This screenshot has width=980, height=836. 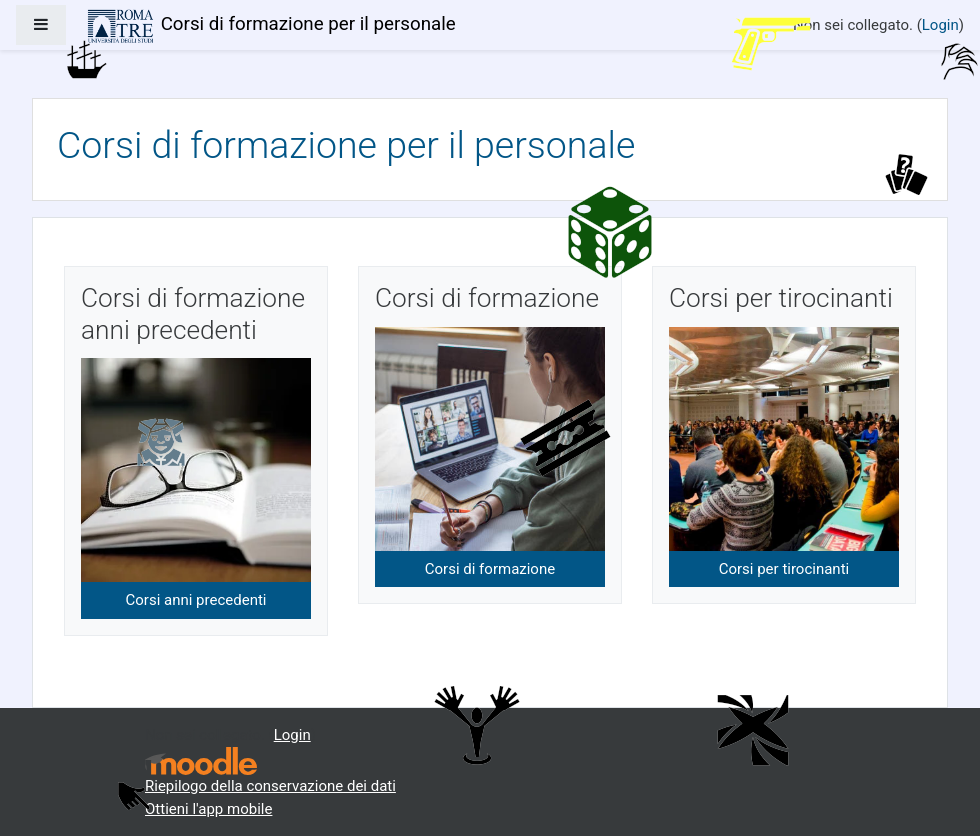 What do you see at coordinates (134, 798) in the screenshot?
I see `tap to select or indicate an item` at bounding box center [134, 798].